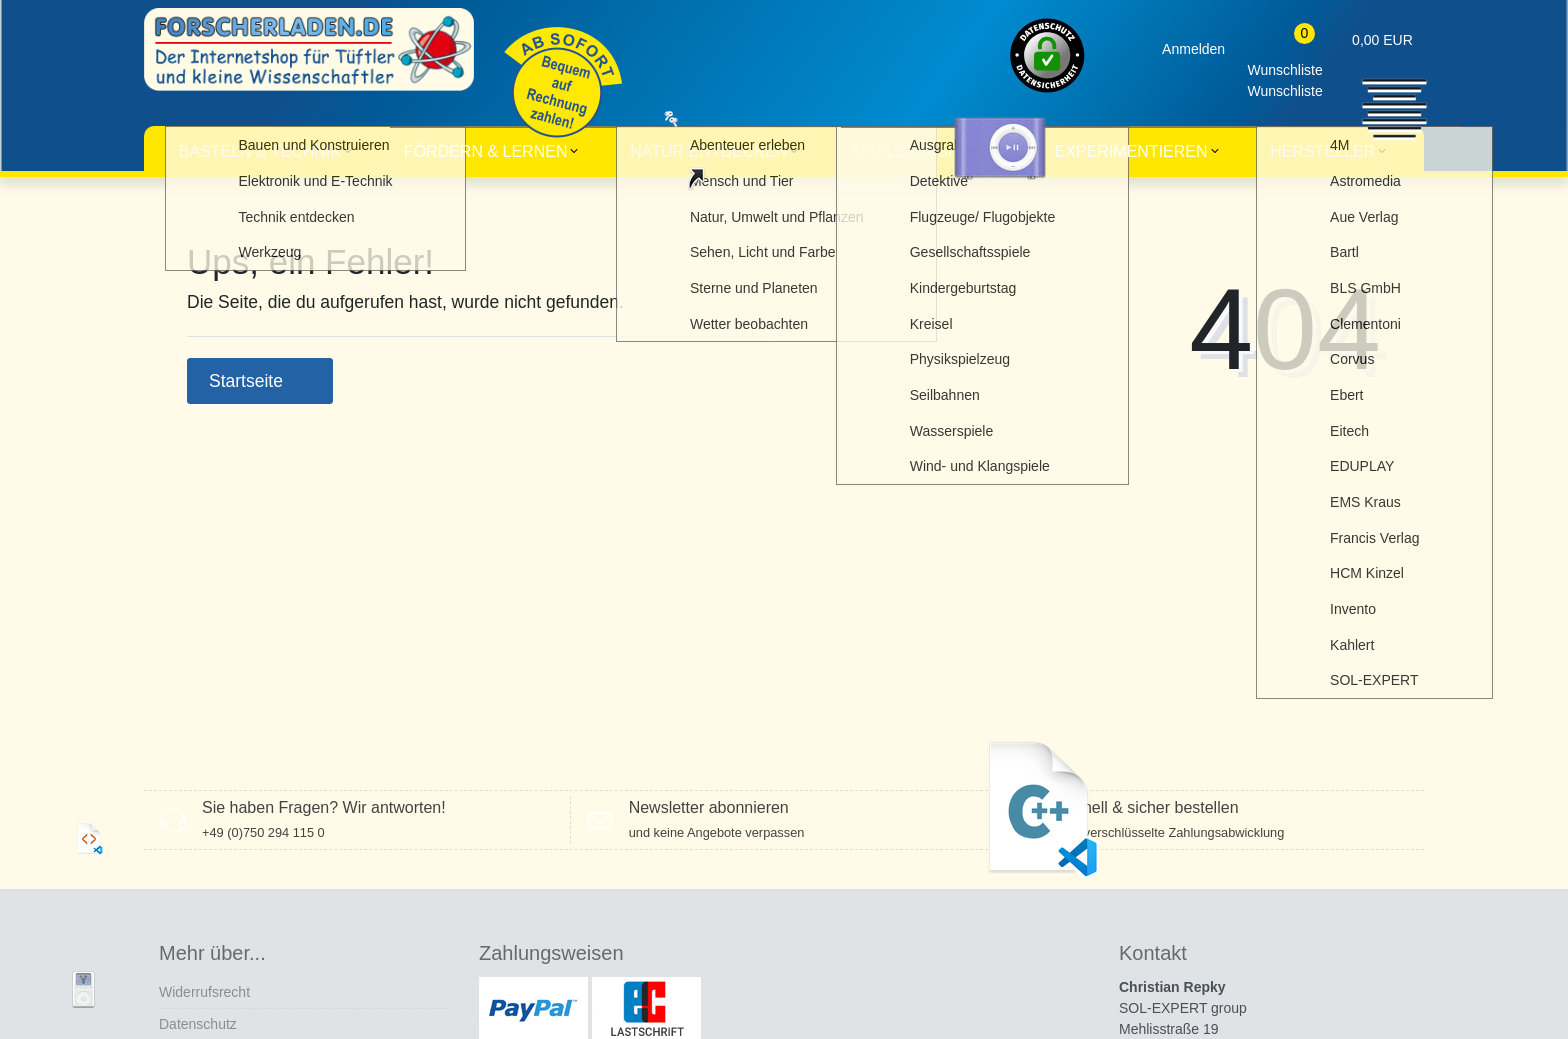  What do you see at coordinates (1000, 131) in the screenshot?
I see `iPod shuffle device connected` at bounding box center [1000, 131].